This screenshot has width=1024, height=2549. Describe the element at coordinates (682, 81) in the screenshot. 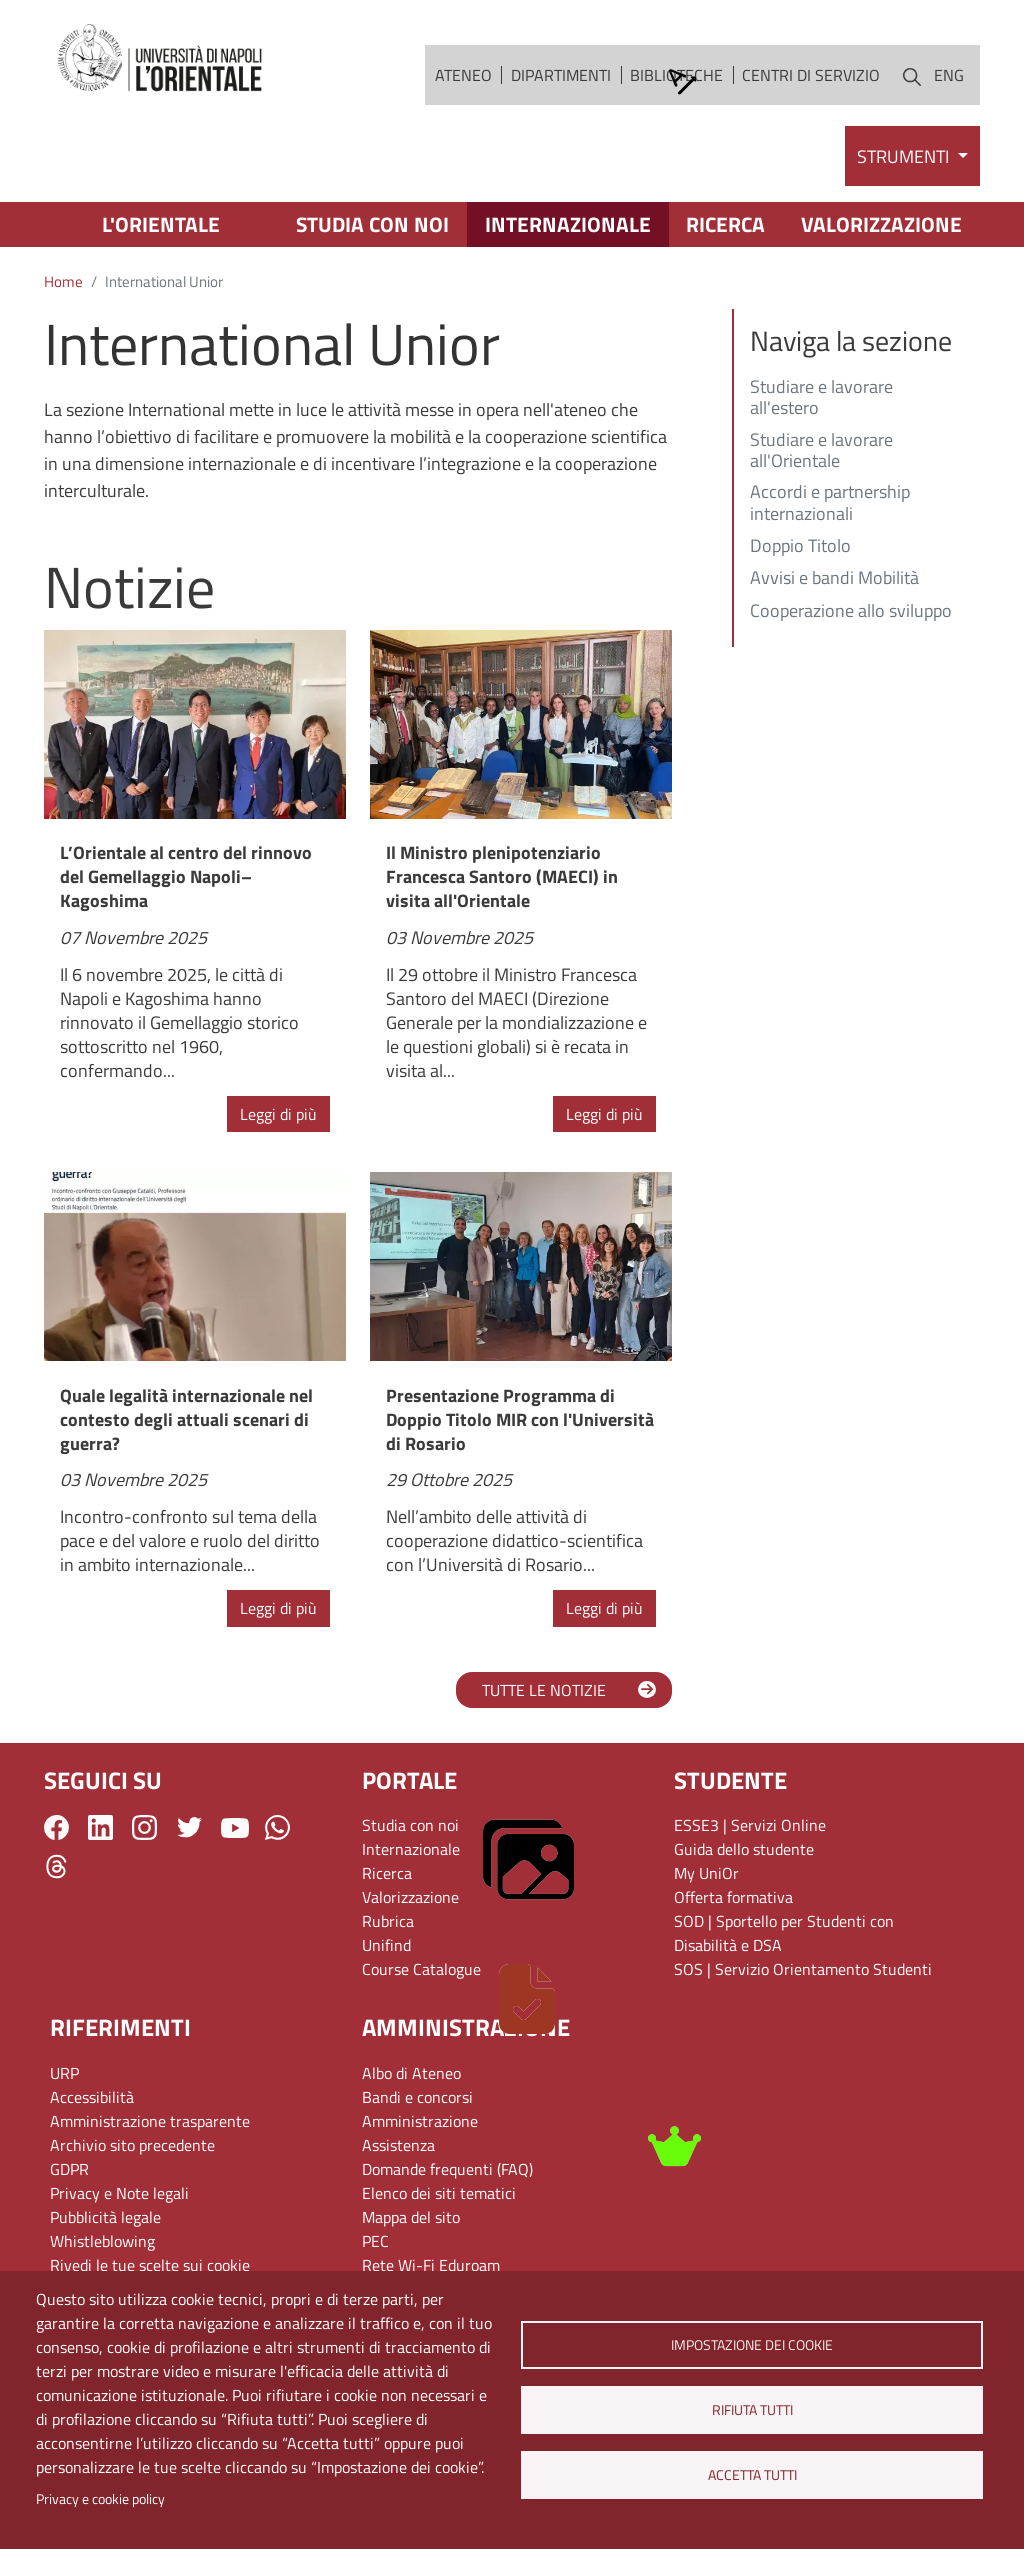

I see `rotate text at an upward angle` at that location.